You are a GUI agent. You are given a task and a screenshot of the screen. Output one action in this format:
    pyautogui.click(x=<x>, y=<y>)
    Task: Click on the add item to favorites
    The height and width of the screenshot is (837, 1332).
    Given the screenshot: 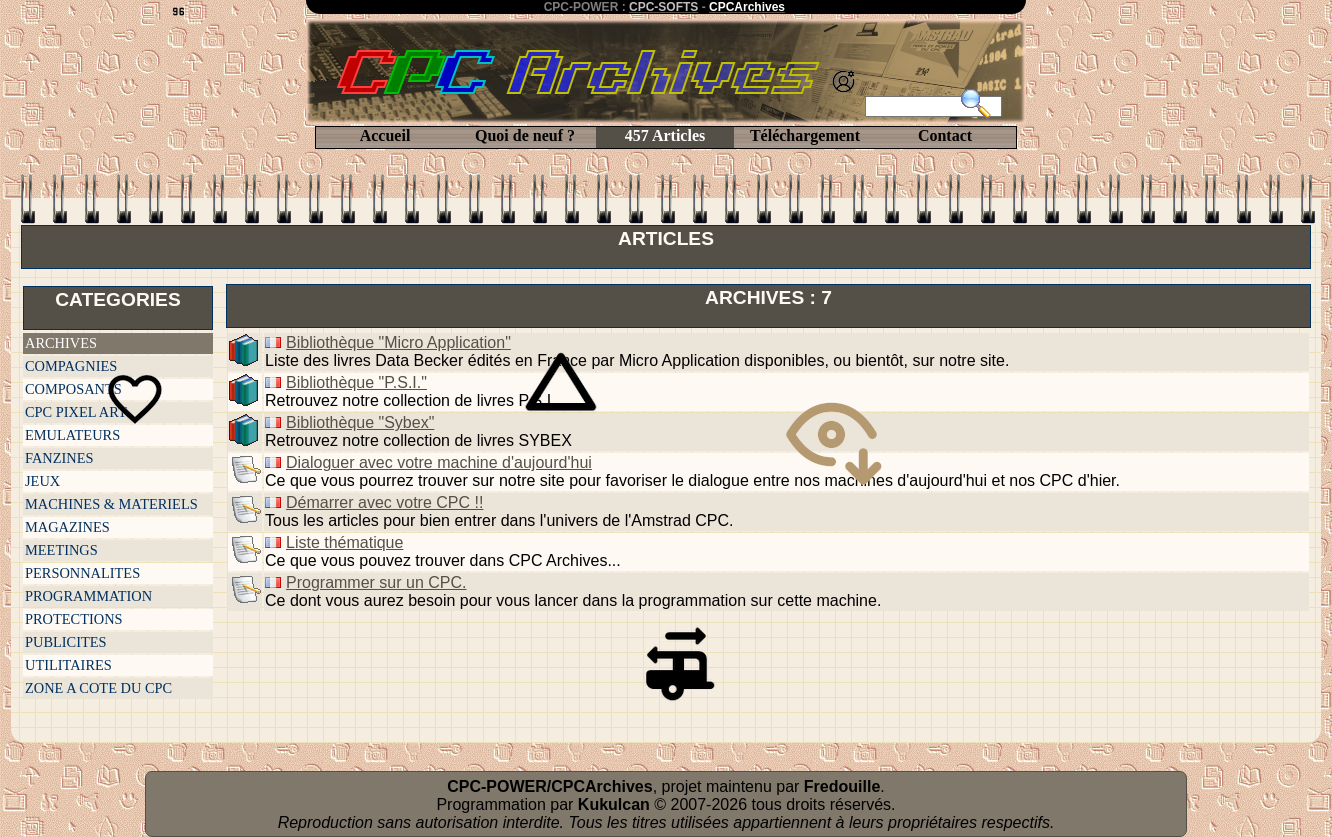 What is the action you would take?
    pyautogui.click(x=135, y=399)
    